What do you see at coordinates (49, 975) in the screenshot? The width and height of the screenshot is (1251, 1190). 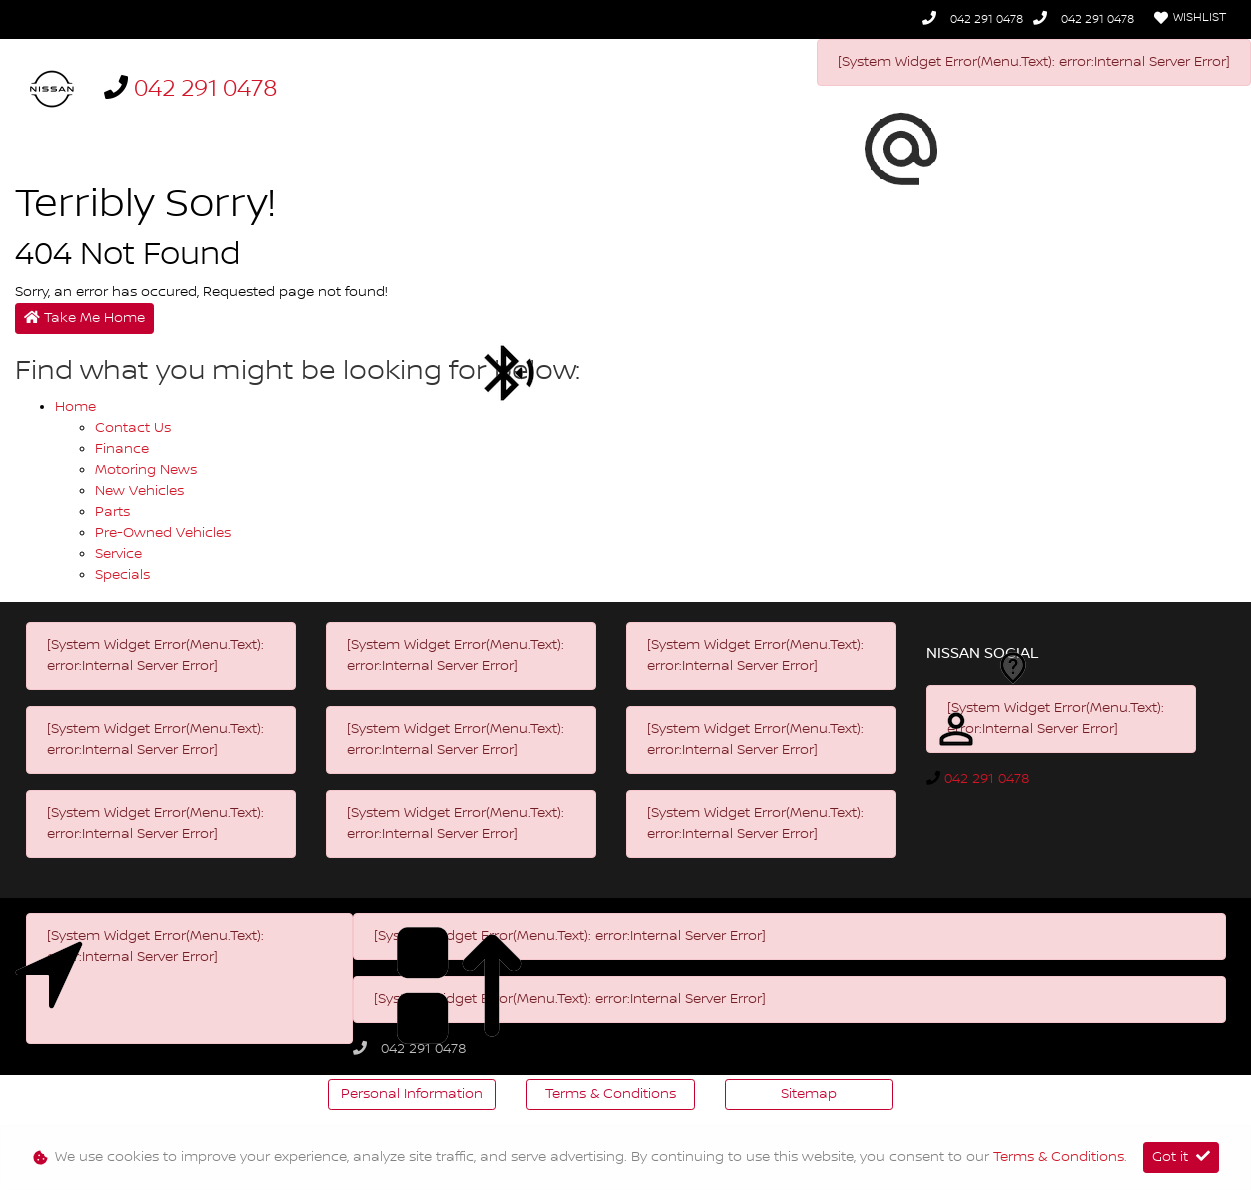 I see `get directions to current destination` at bounding box center [49, 975].